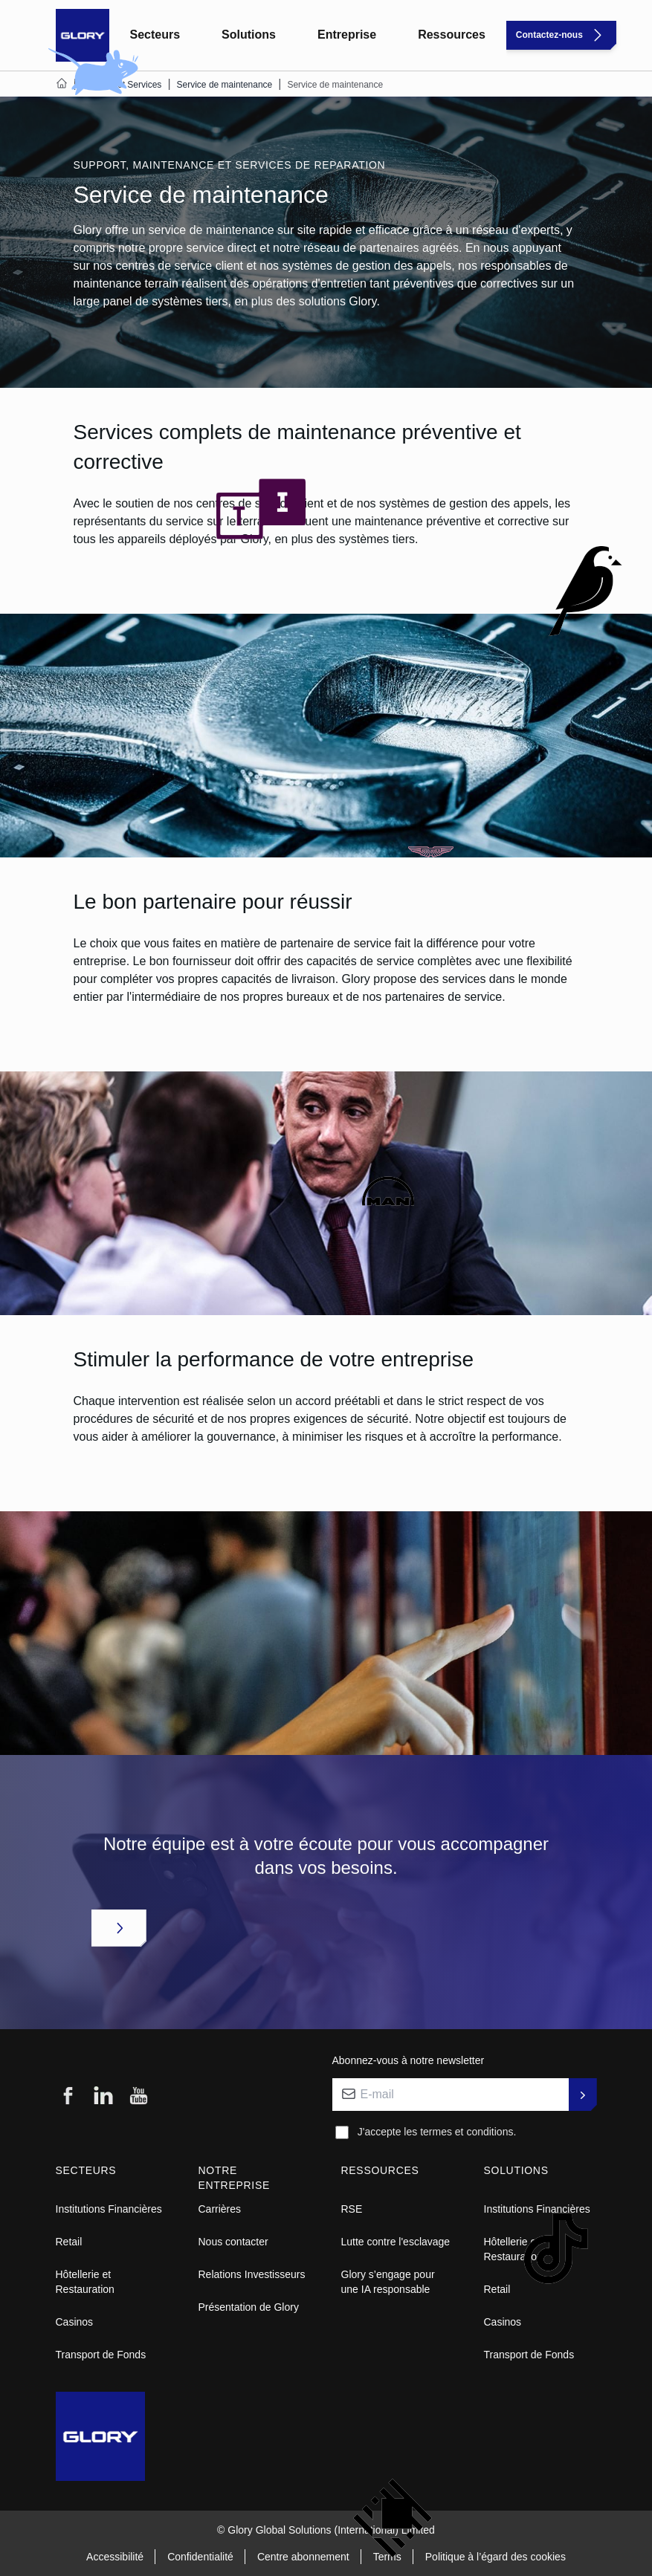  Describe the element at coordinates (556, 2248) in the screenshot. I see `open the tiktok app` at that location.